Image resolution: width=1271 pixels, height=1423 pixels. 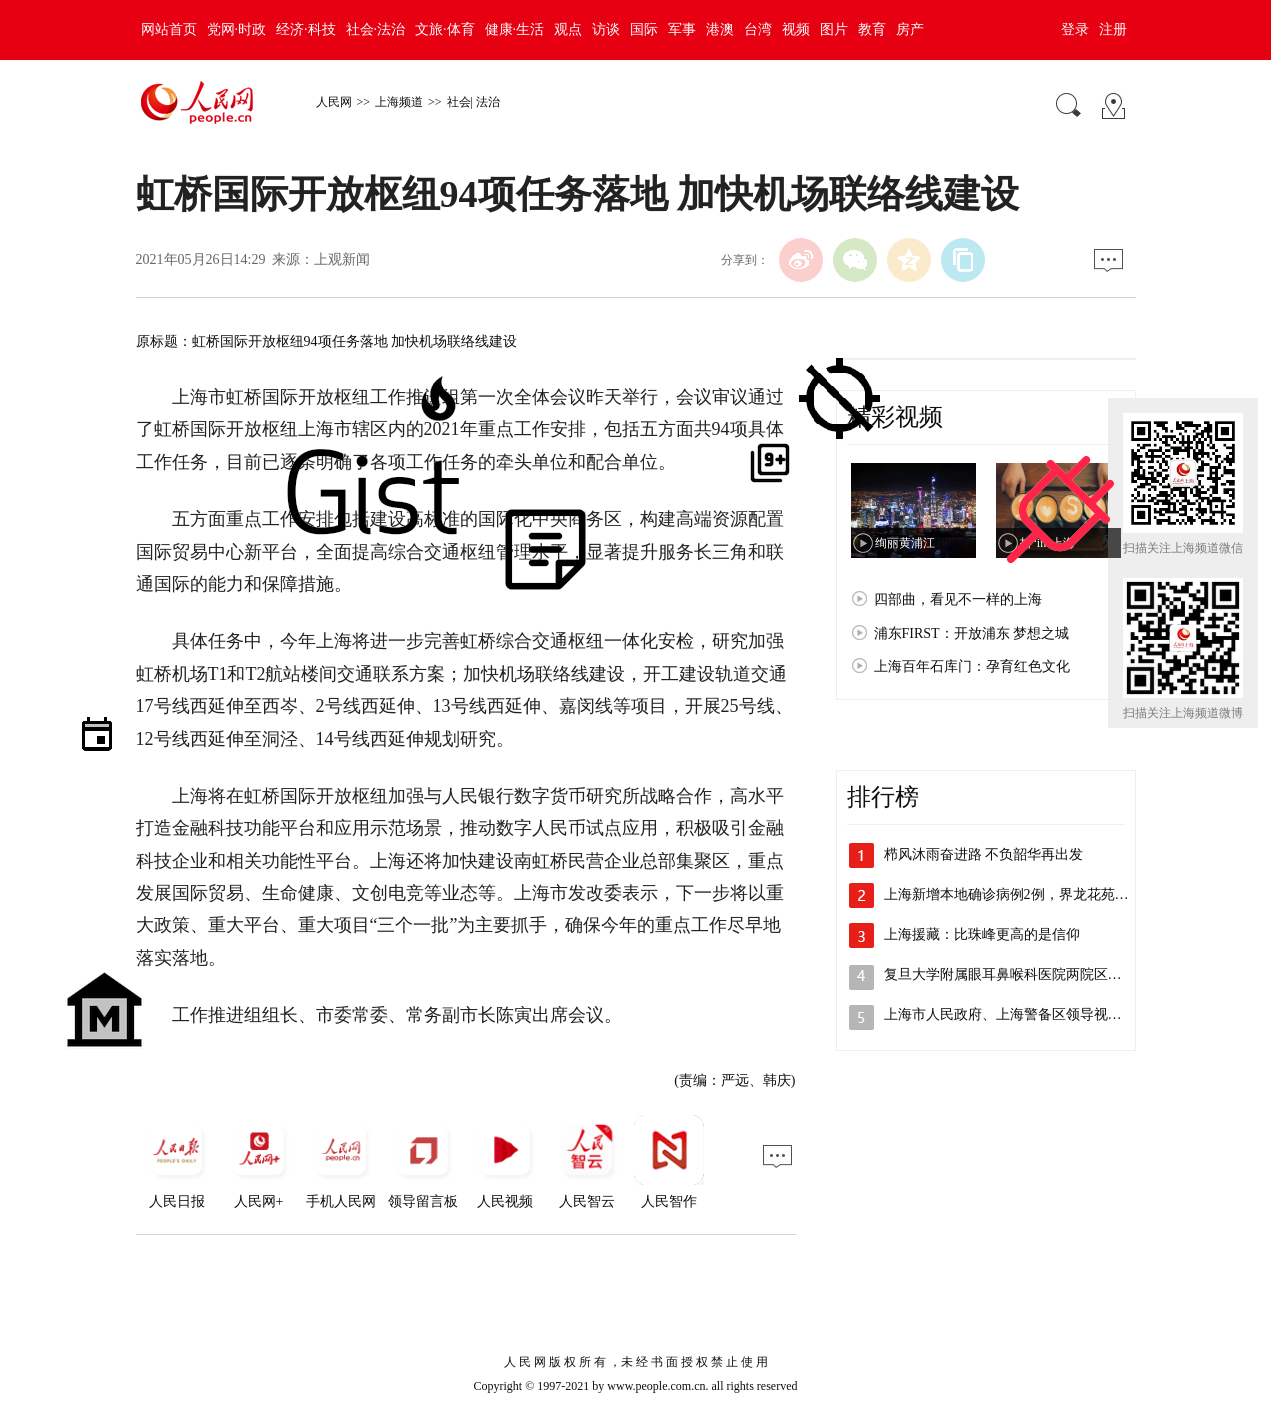 I want to click on view nearby museums on the map, so click(x=104, y=1009).